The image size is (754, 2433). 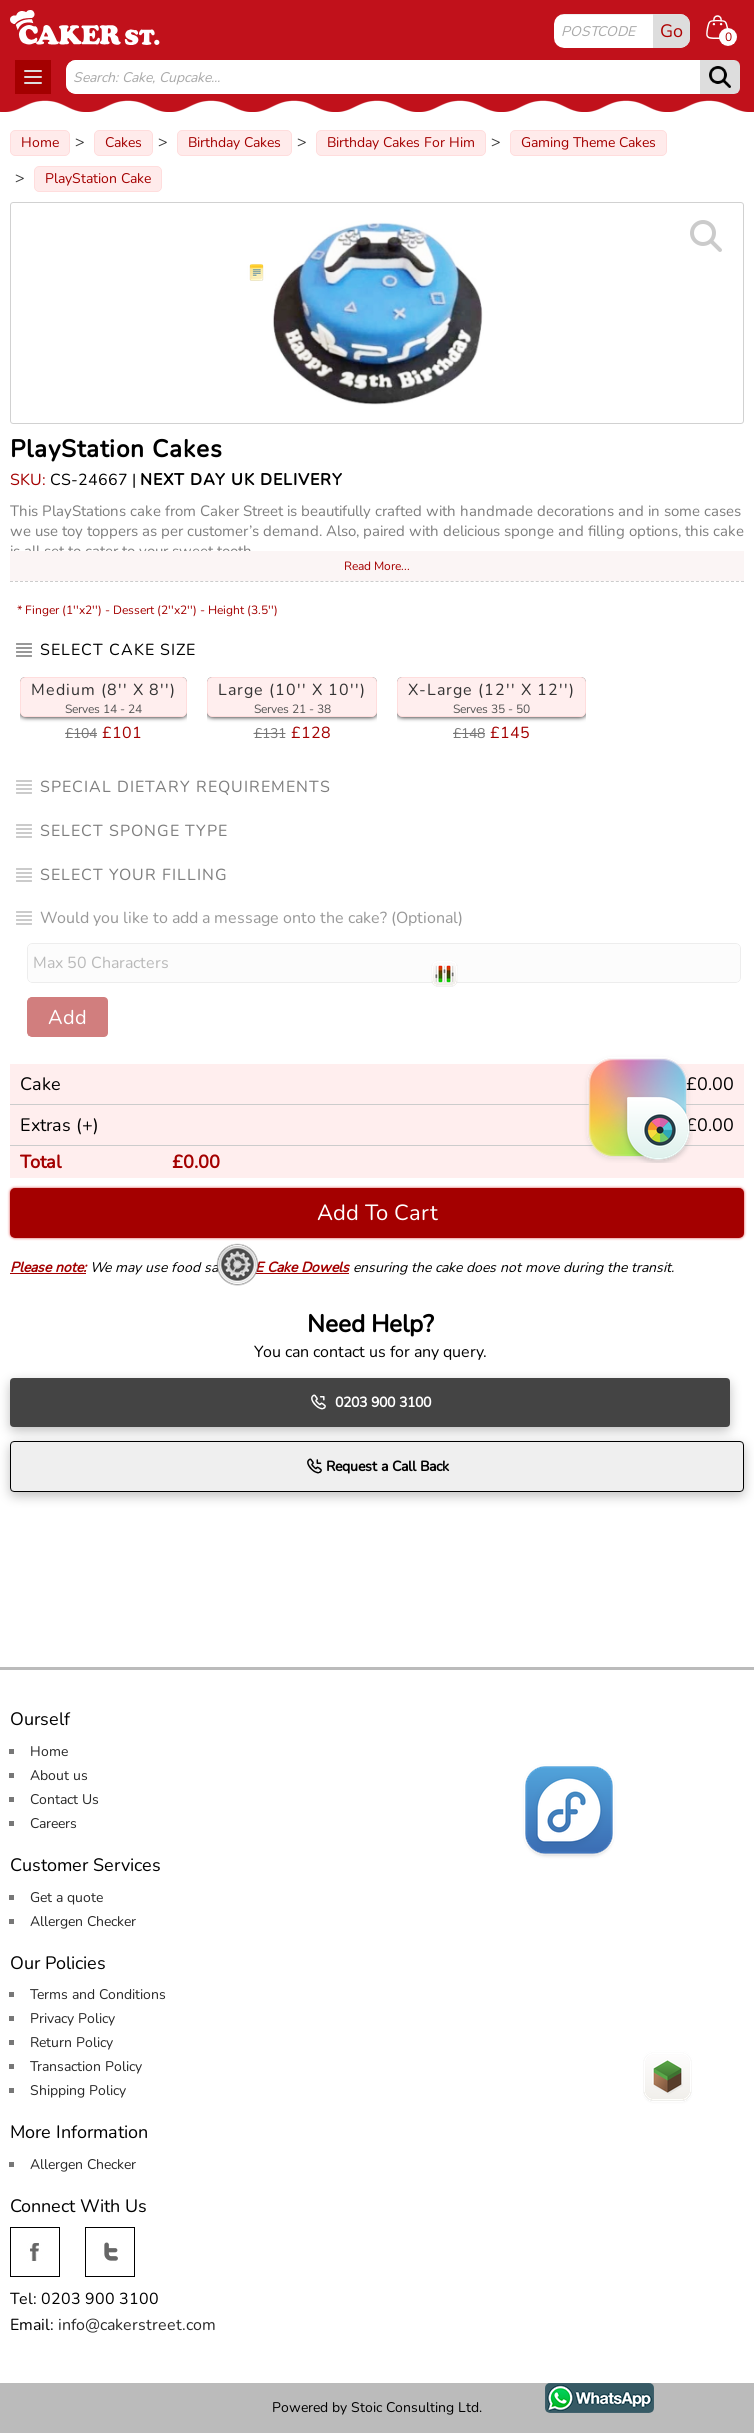 I want to click on open the fedora linux application, so click(x=569, y=1810).